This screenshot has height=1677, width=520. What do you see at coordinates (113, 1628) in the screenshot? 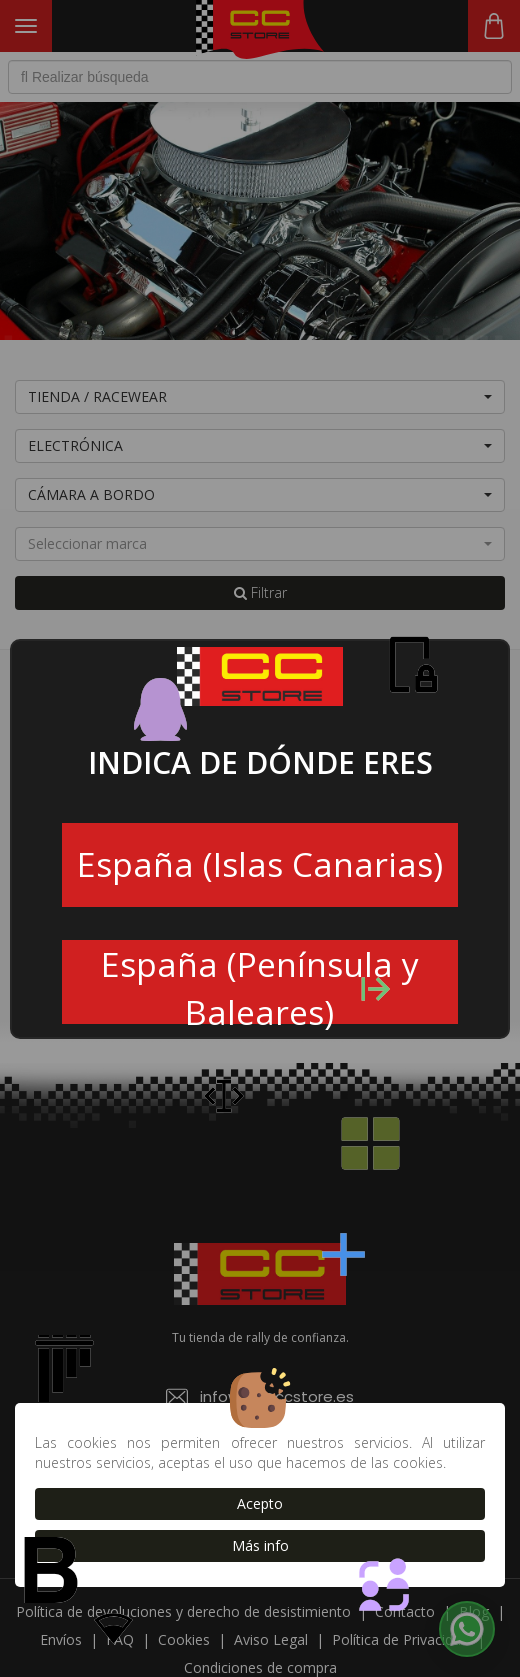
I see `indicates weak wifi signal strength` at bounding box center [113, 1628].